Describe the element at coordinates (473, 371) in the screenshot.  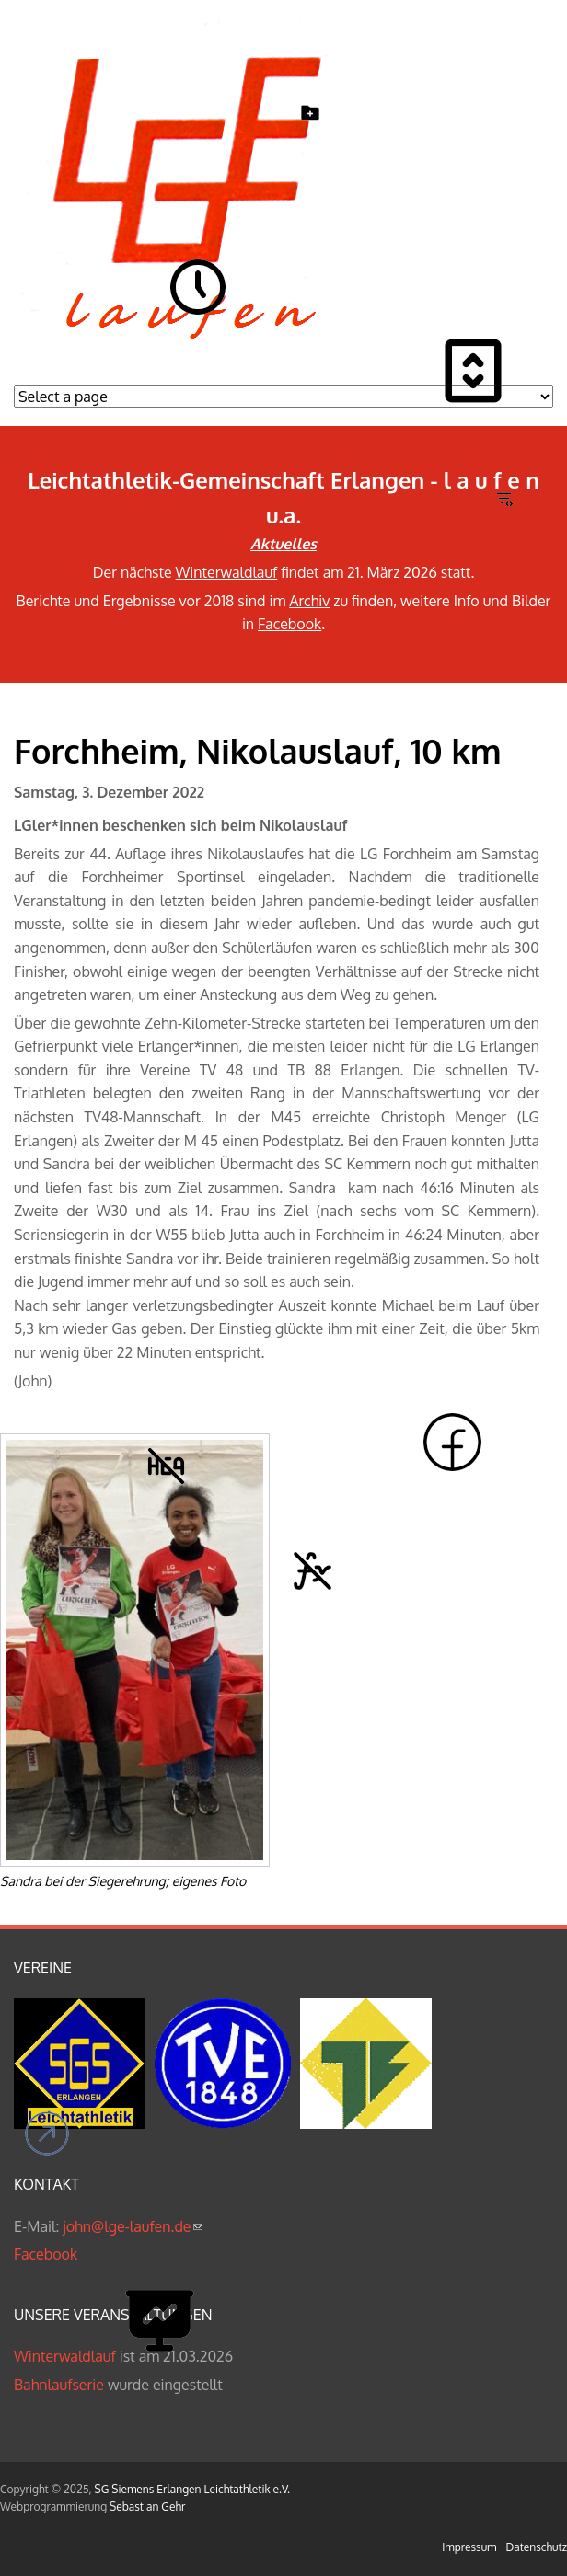
I see `access elevator controls or floor selection` at that location.